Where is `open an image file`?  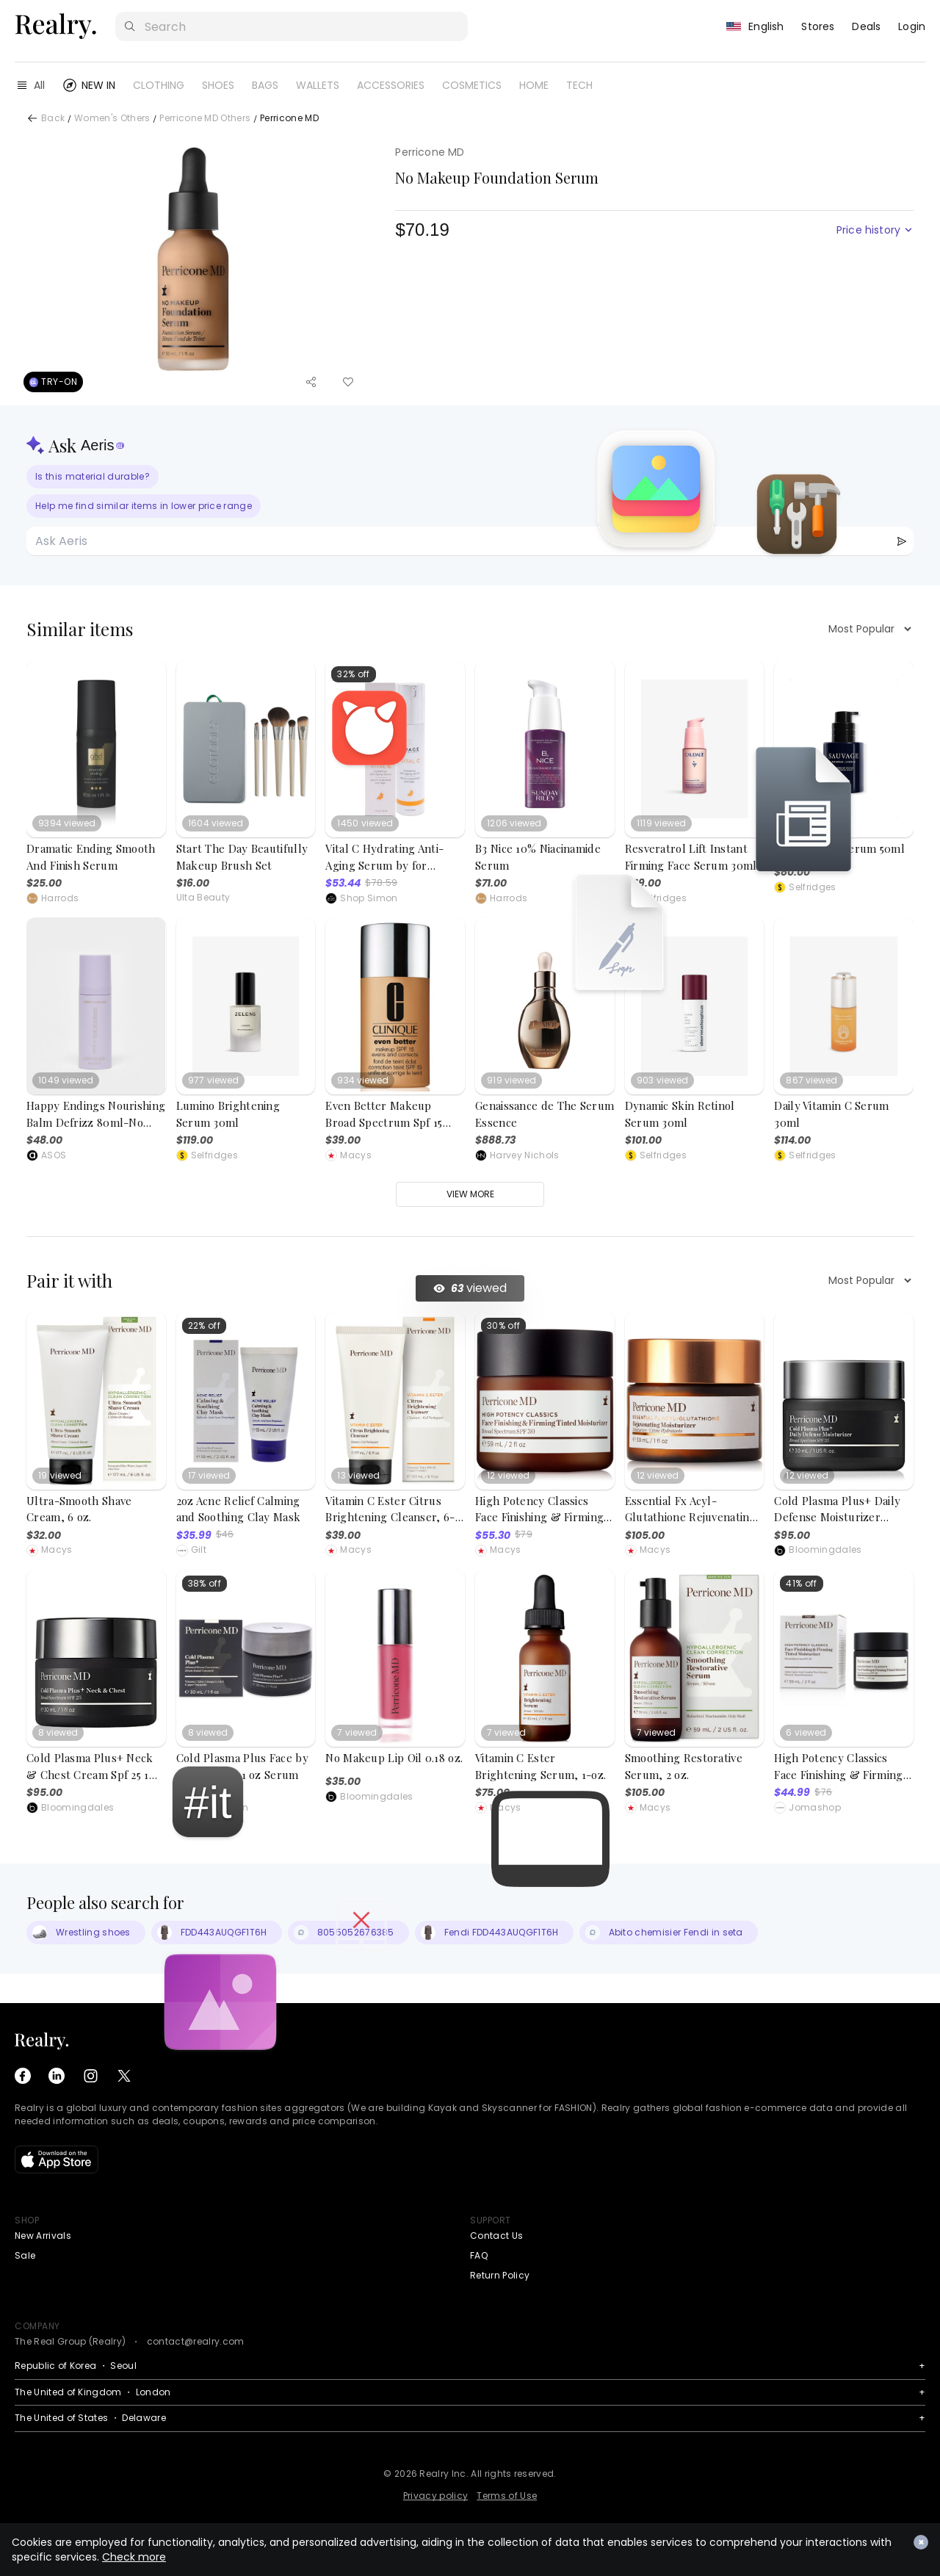 open an image file is located at coordinates (220, 1998).